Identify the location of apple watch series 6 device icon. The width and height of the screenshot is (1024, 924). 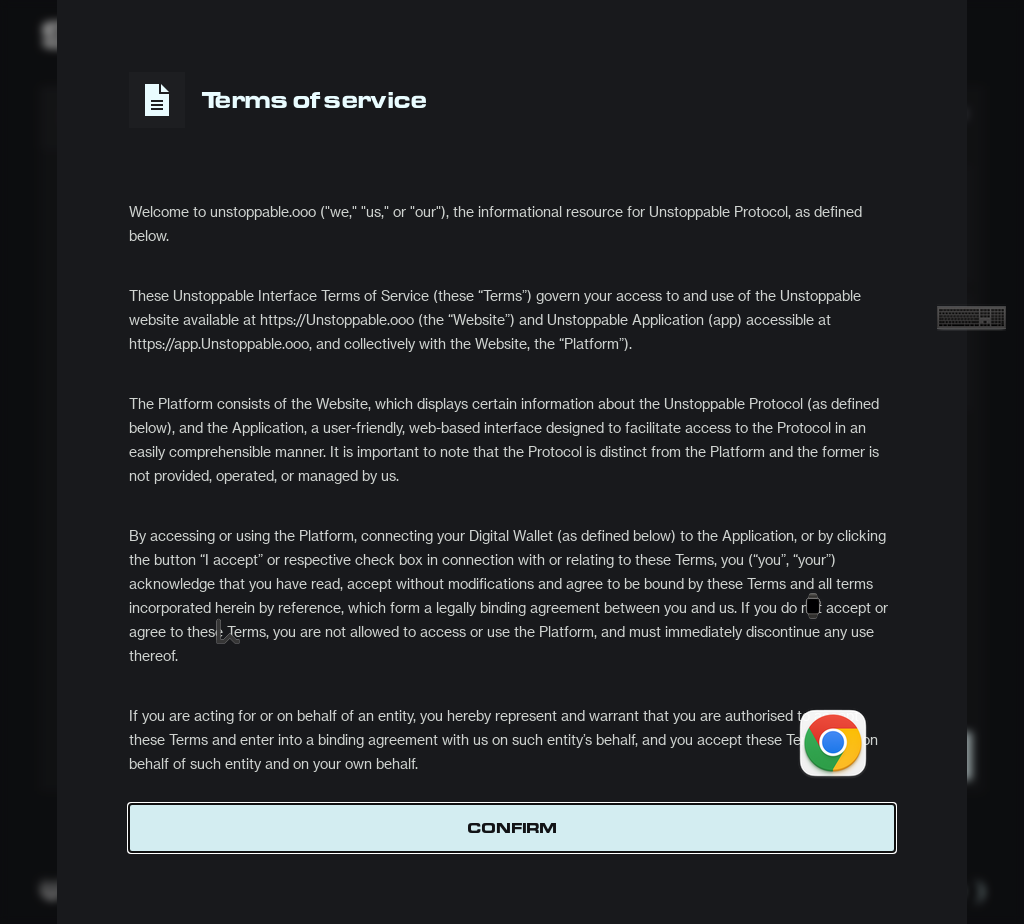
(813, 606).